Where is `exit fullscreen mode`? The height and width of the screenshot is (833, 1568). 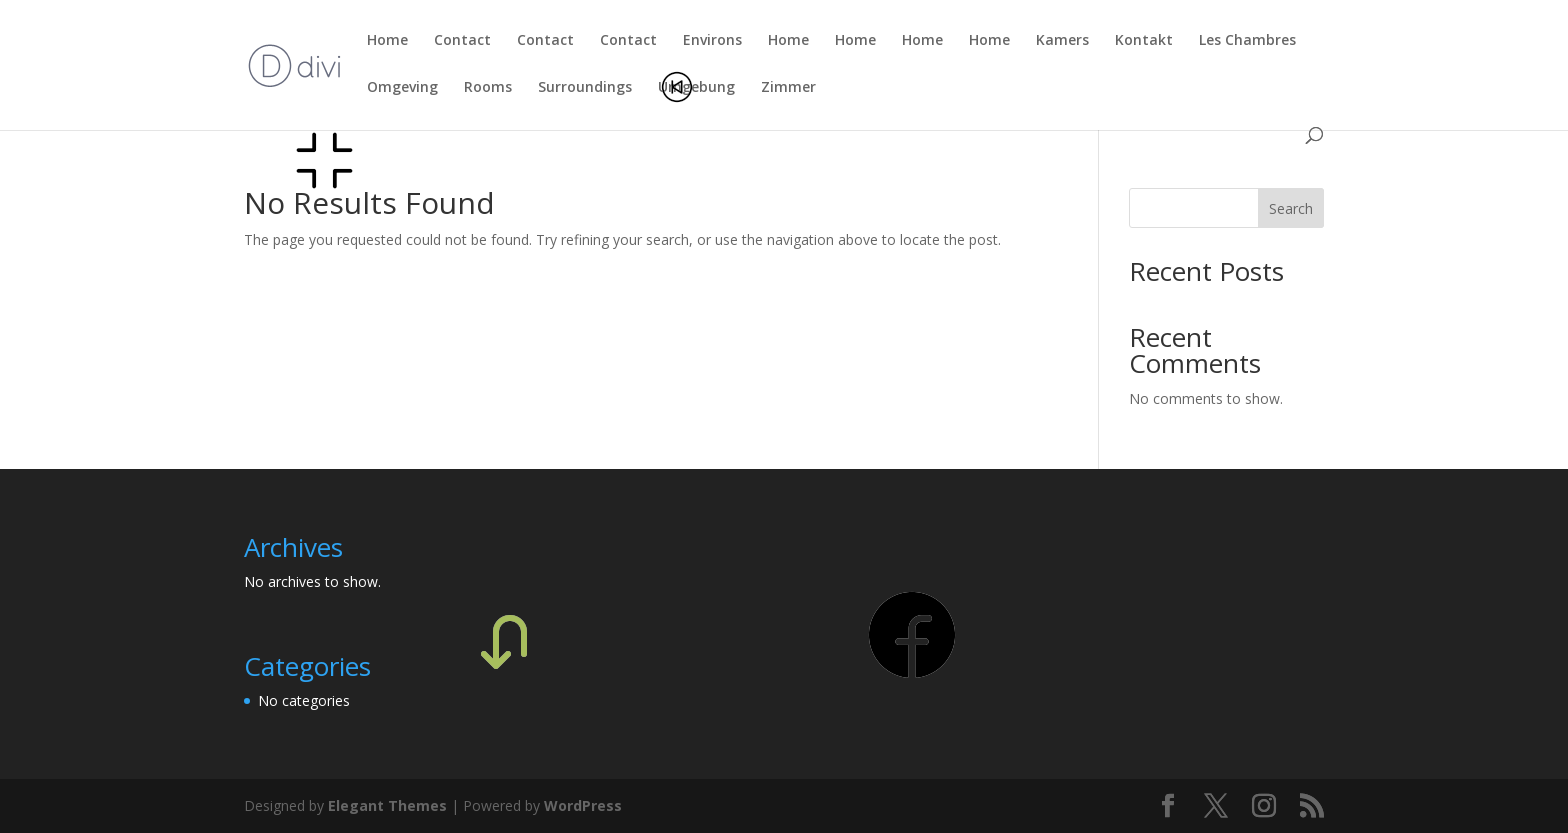
exit fullscreen mode is located at coordinates (324, 160).